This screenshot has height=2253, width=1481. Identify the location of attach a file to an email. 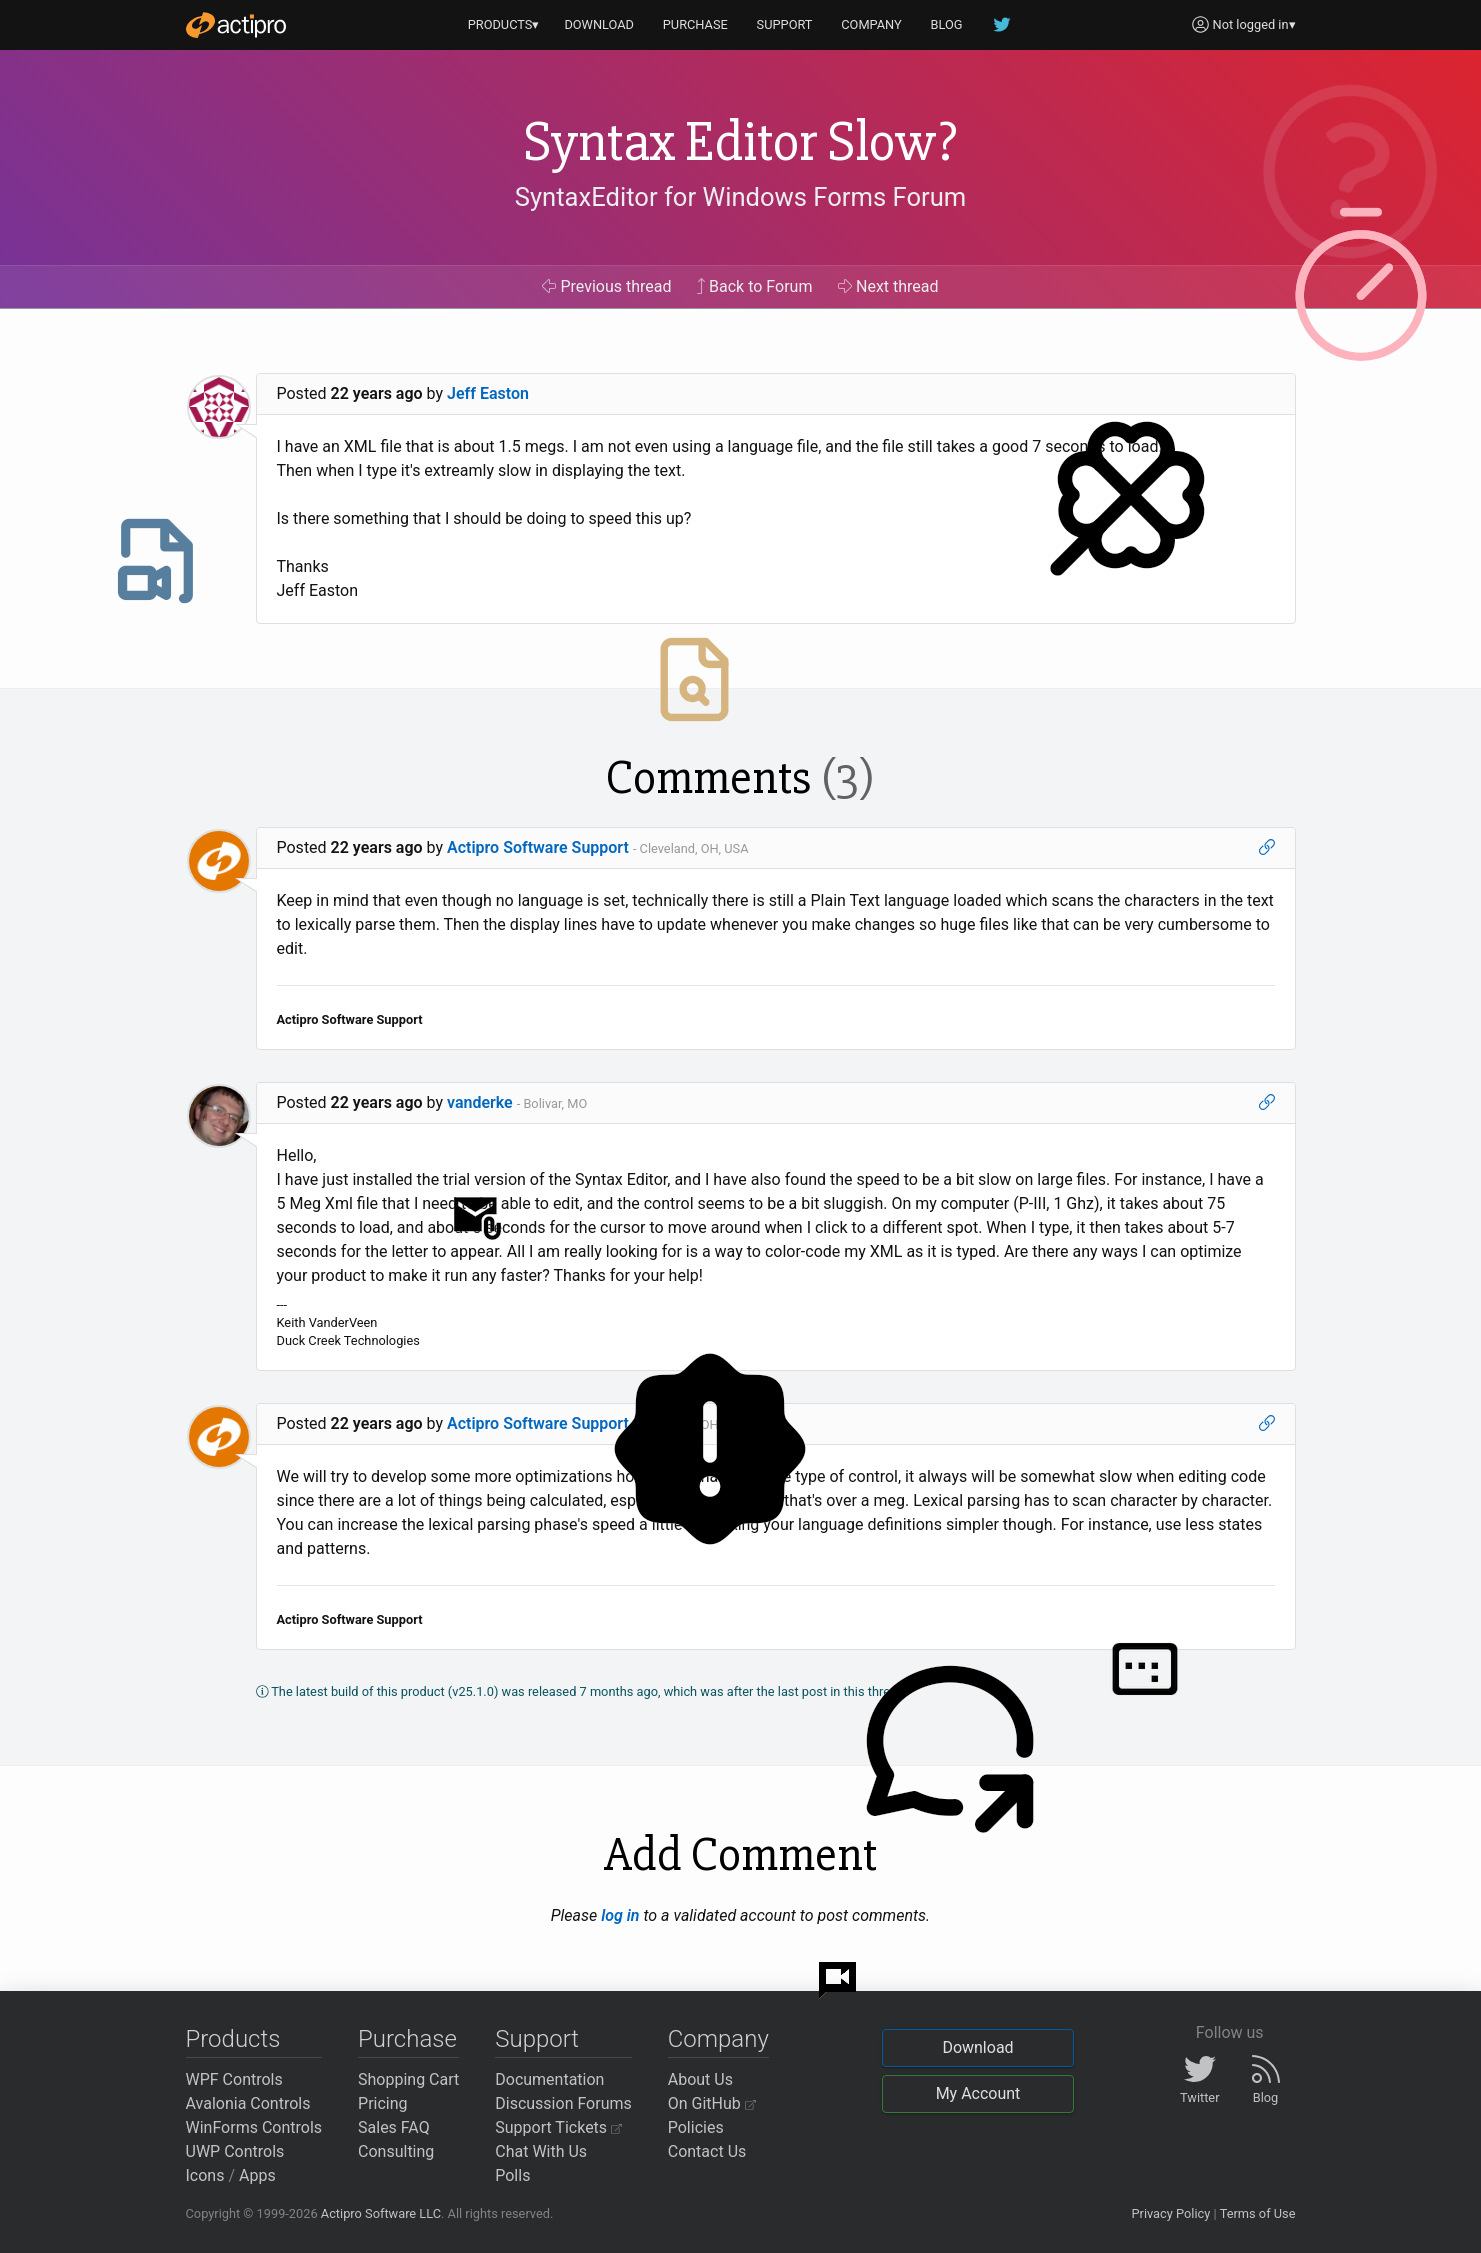
(477, 1218).